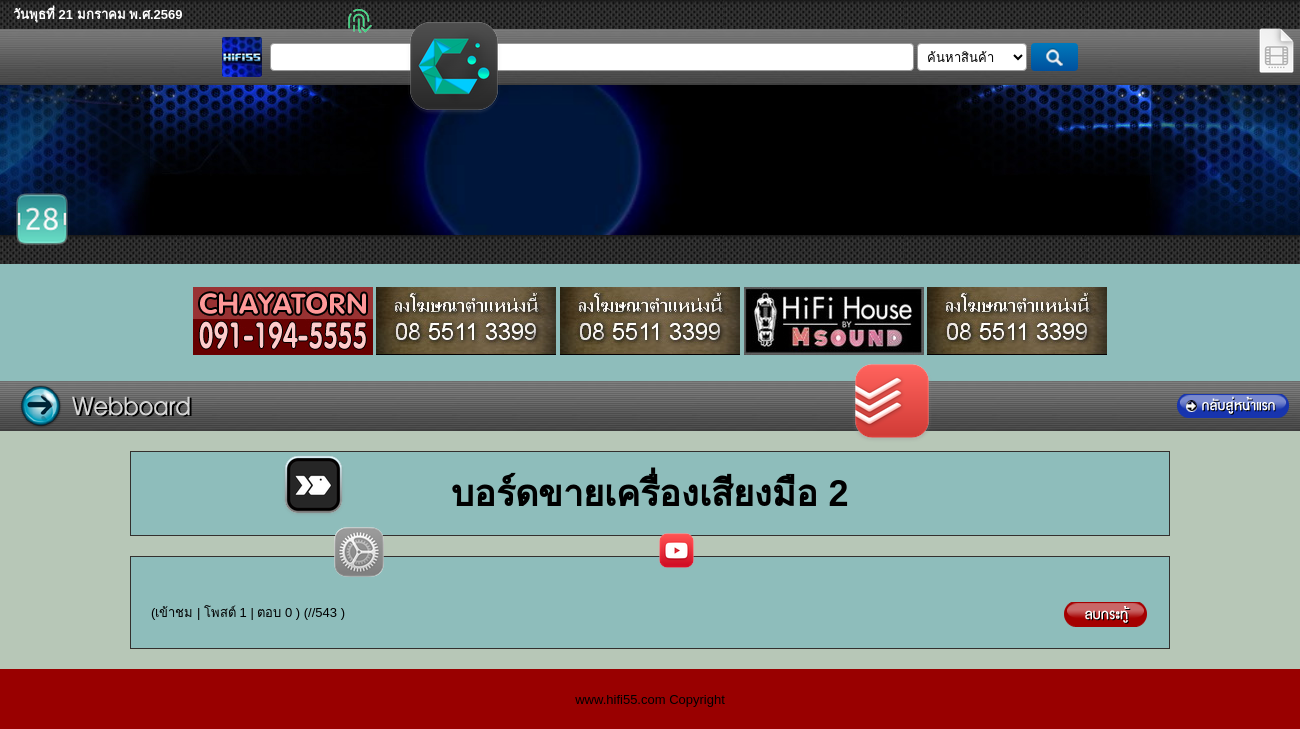 The height and width of the screenshot is (729, 1300). Describe the element at coordinates (1276, 51) in the screenshot. I see `an srt subtitle file` at that location.